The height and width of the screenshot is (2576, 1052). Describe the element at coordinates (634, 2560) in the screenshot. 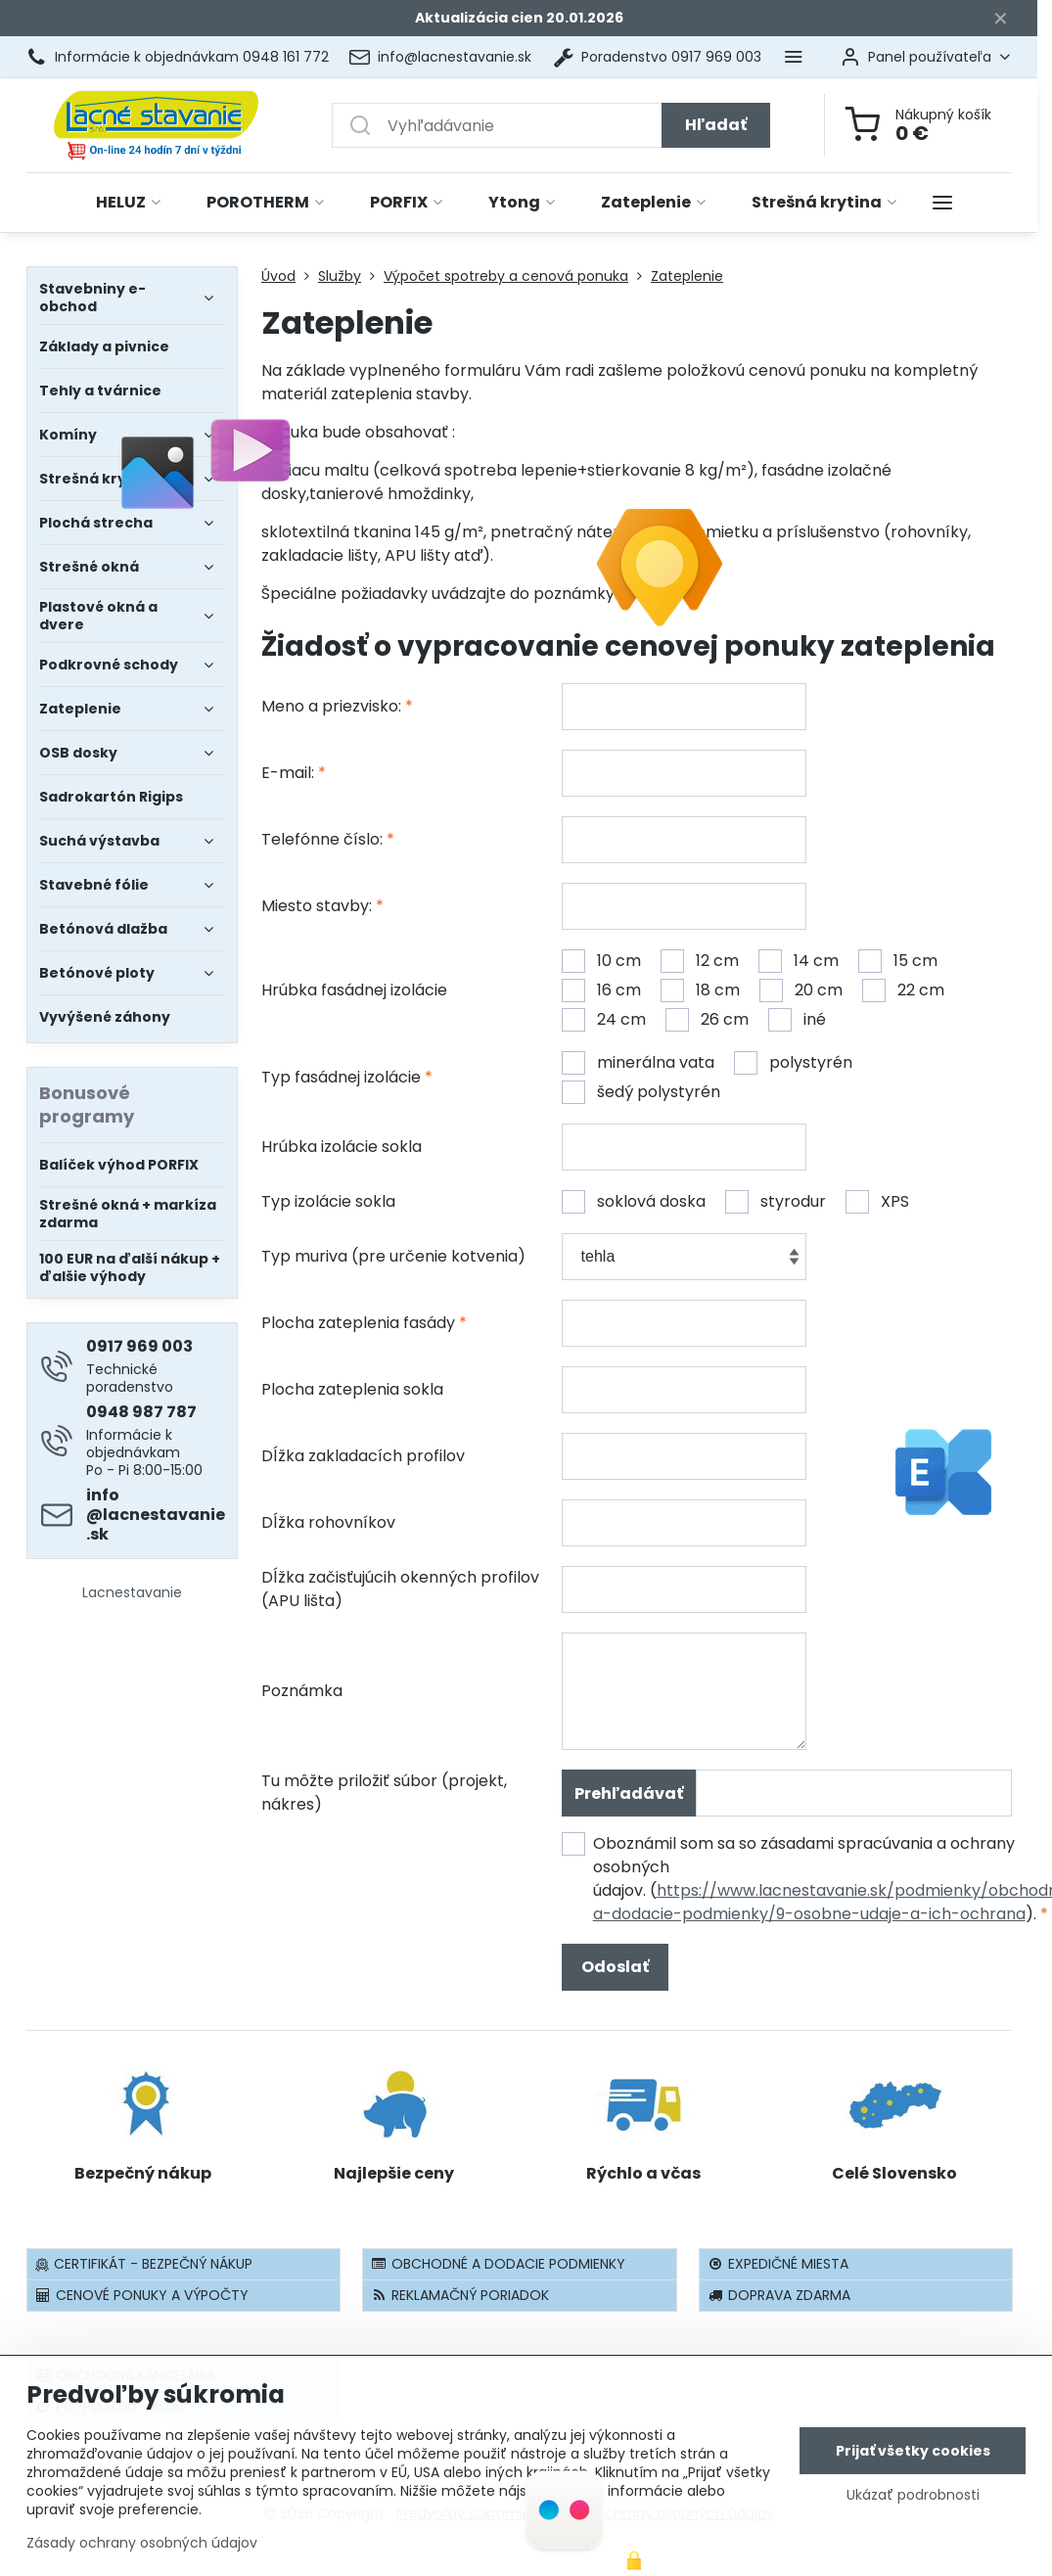

I see `lock or secure this item` at that location.